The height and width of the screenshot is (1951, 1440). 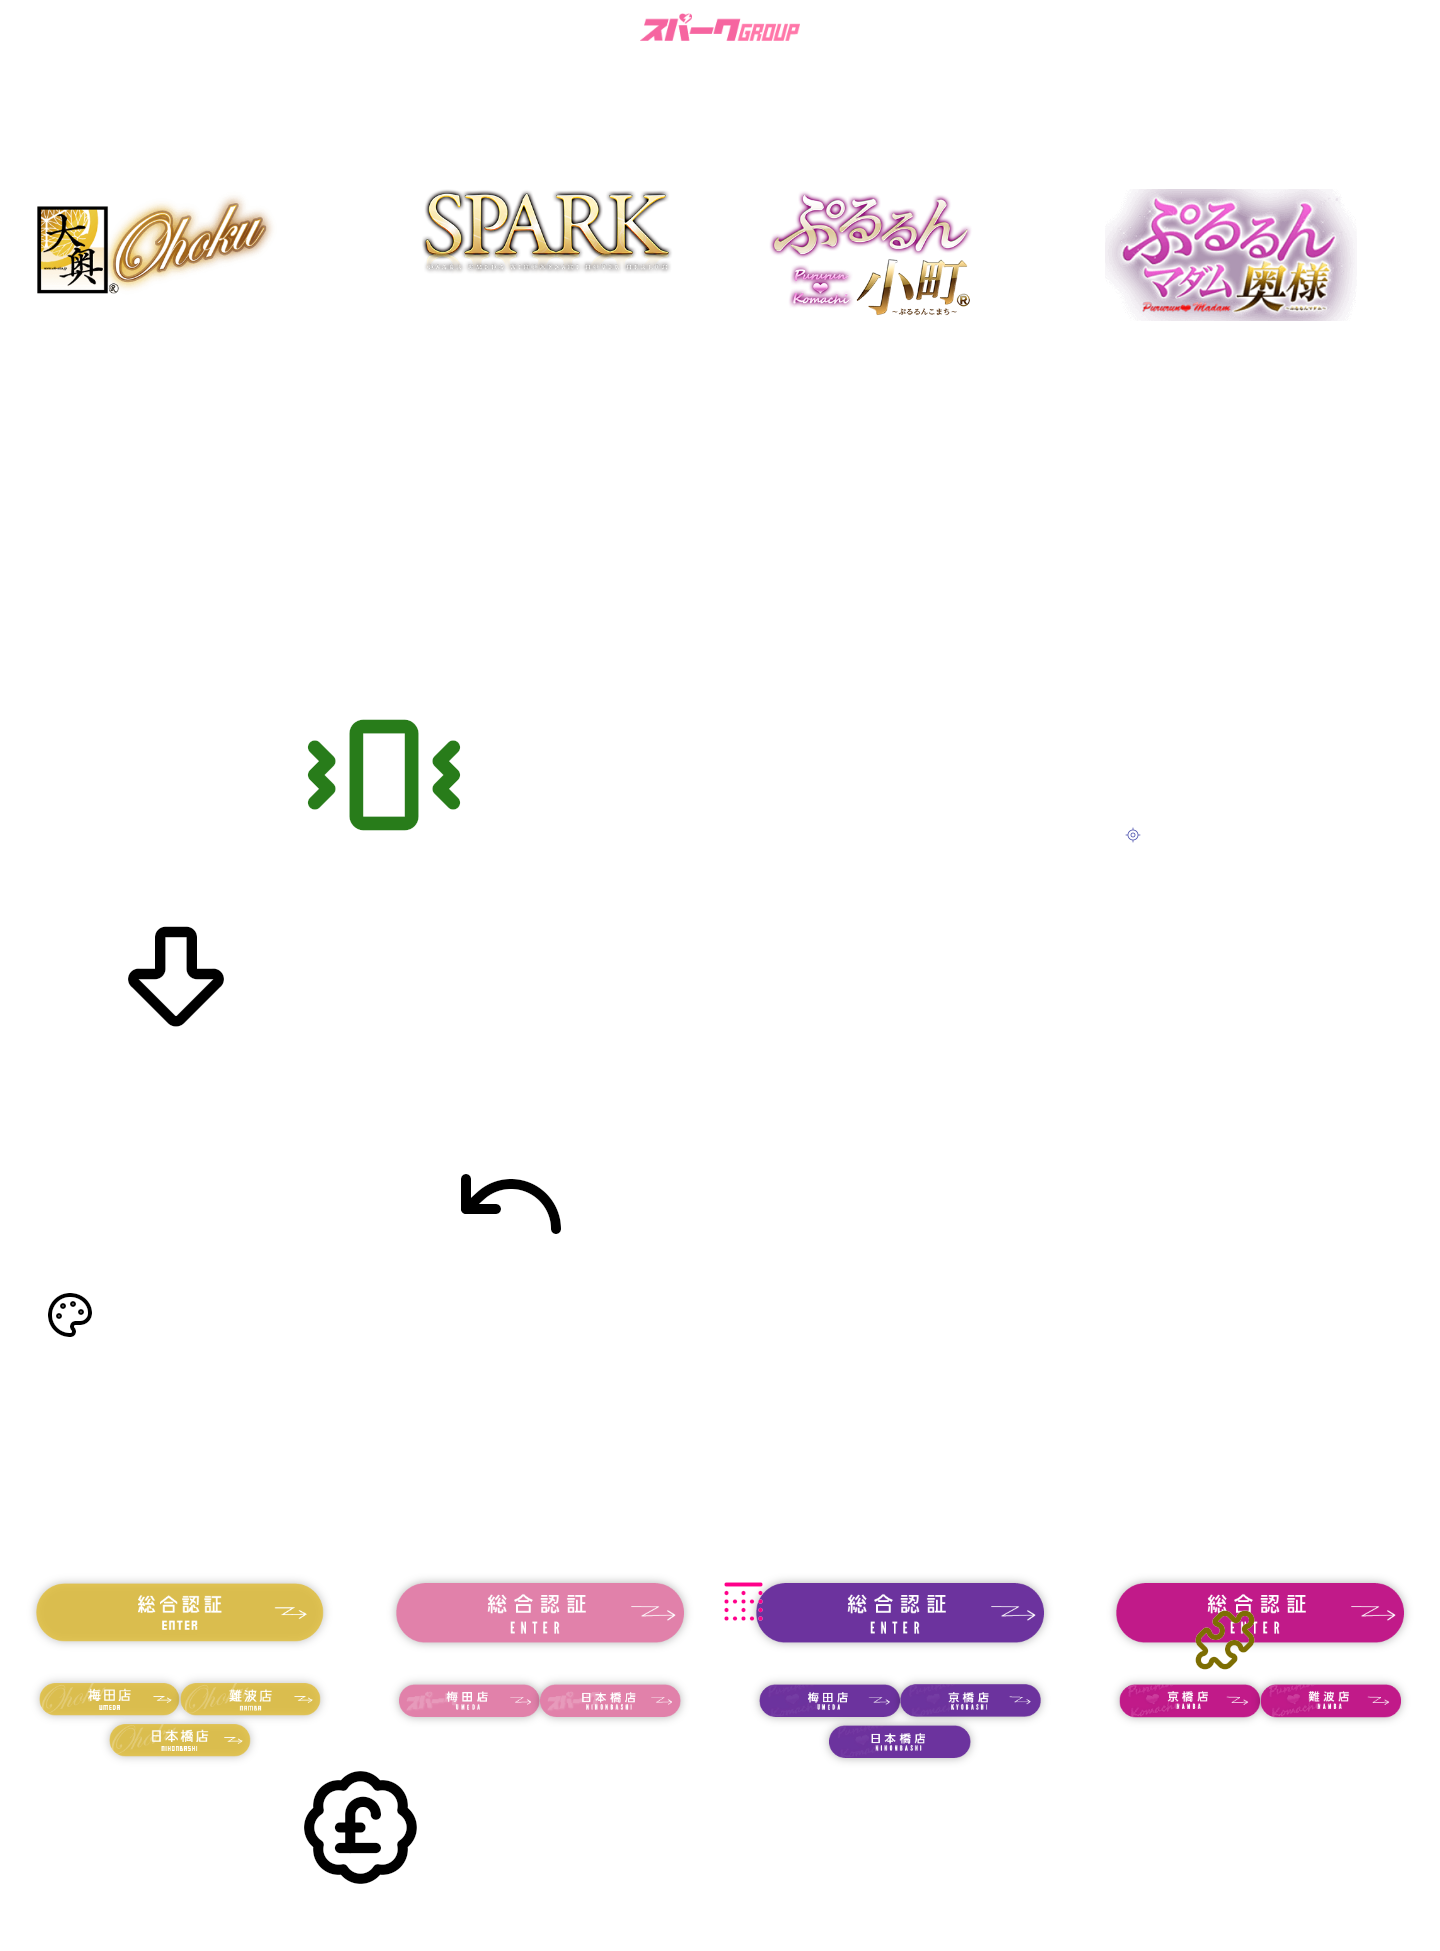 I want to click on toggle phone vibration mode, so click(x=384, y=775).